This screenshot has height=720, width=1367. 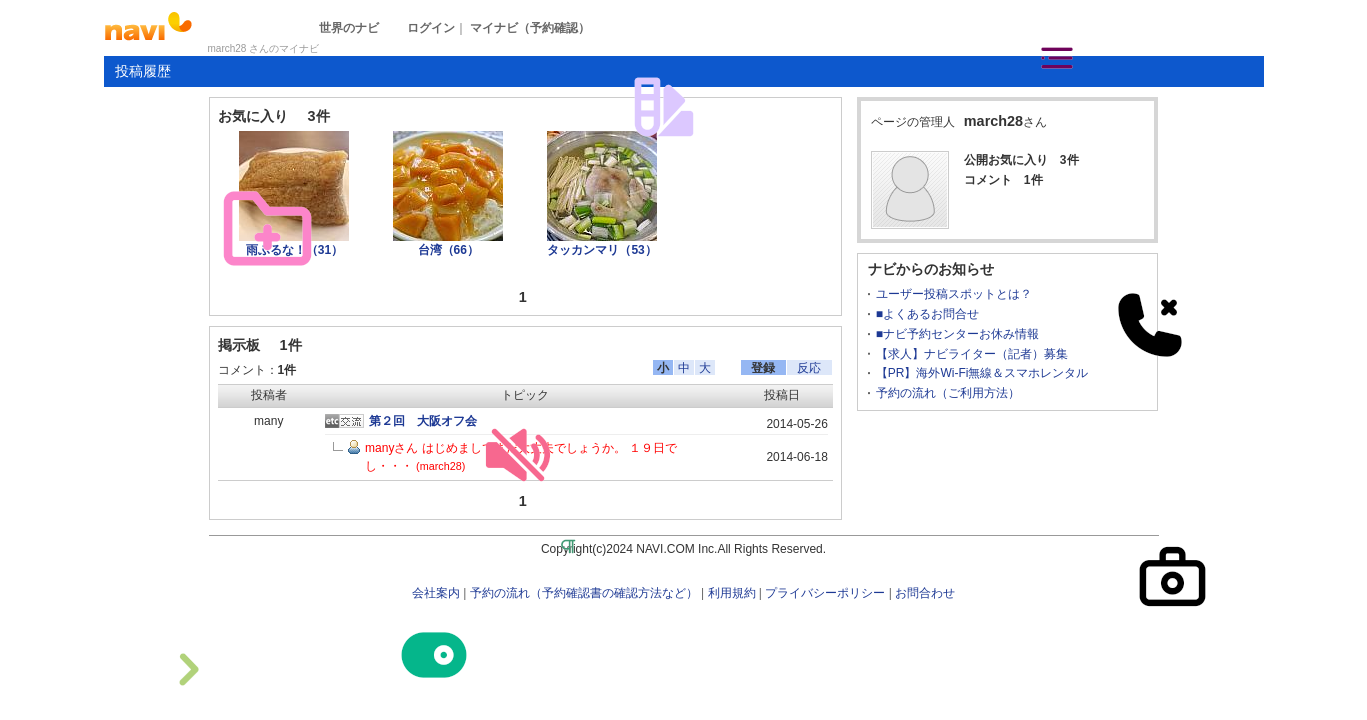 What do you see at coordinates (1172, 576) in the screenshot?
I see `open camera to take a photo` at bounding box center [1172, 576].